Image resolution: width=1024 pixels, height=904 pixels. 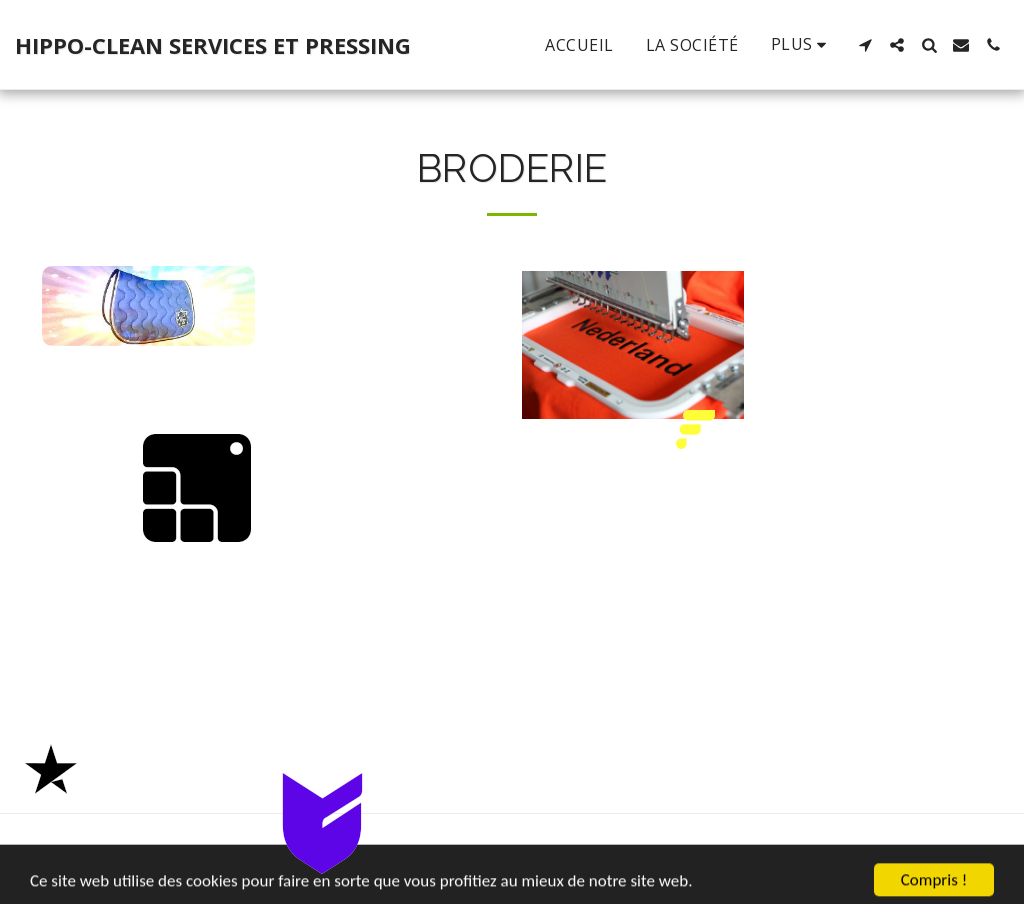 I want to click on LVGL graphics library logo, so click(x=197, y=488).